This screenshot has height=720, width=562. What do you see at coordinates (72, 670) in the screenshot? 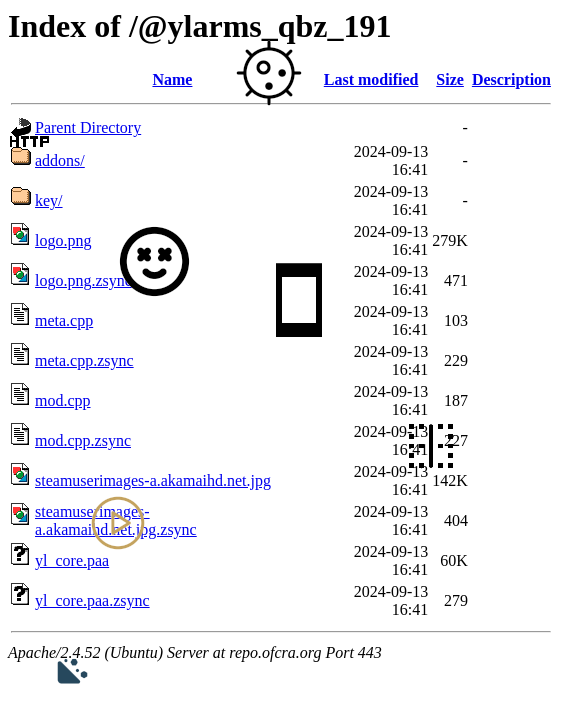
I see `indicates rockslide or landslide hazard warning` at bounding box center [72, 670].